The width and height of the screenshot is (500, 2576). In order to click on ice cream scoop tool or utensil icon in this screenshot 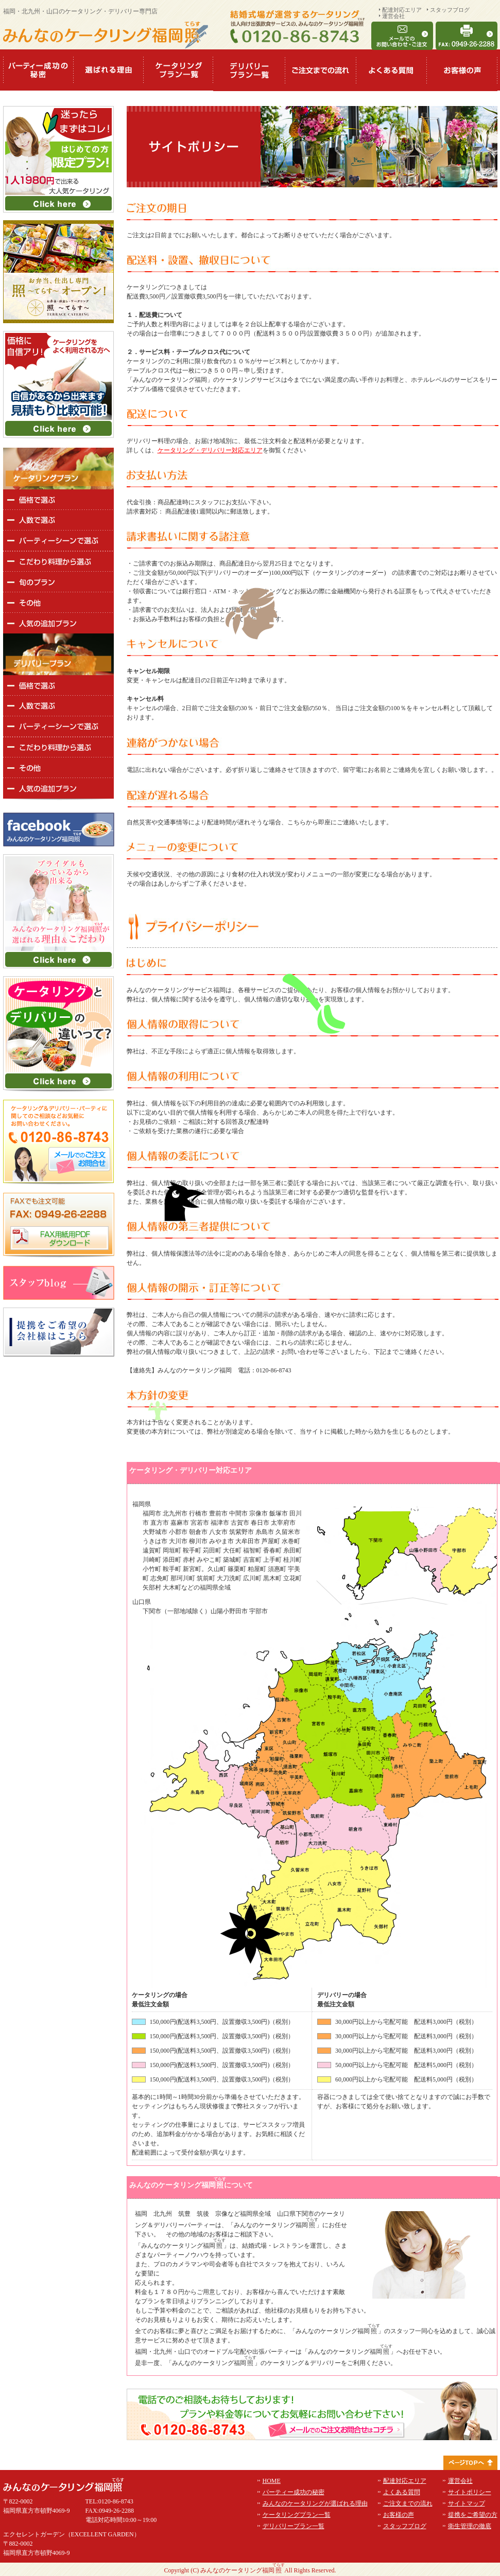, I will do `click(314, 1003)`.